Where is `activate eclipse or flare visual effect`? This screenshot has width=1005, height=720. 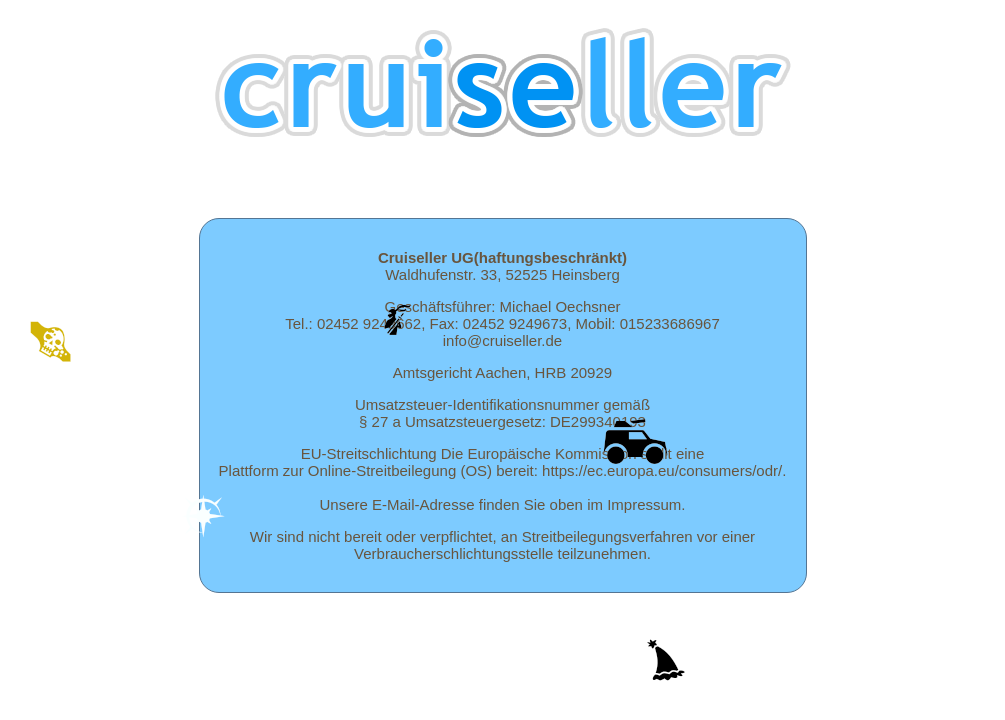 activate eclipse or flare visual effect is located at coordinates (203, 515).